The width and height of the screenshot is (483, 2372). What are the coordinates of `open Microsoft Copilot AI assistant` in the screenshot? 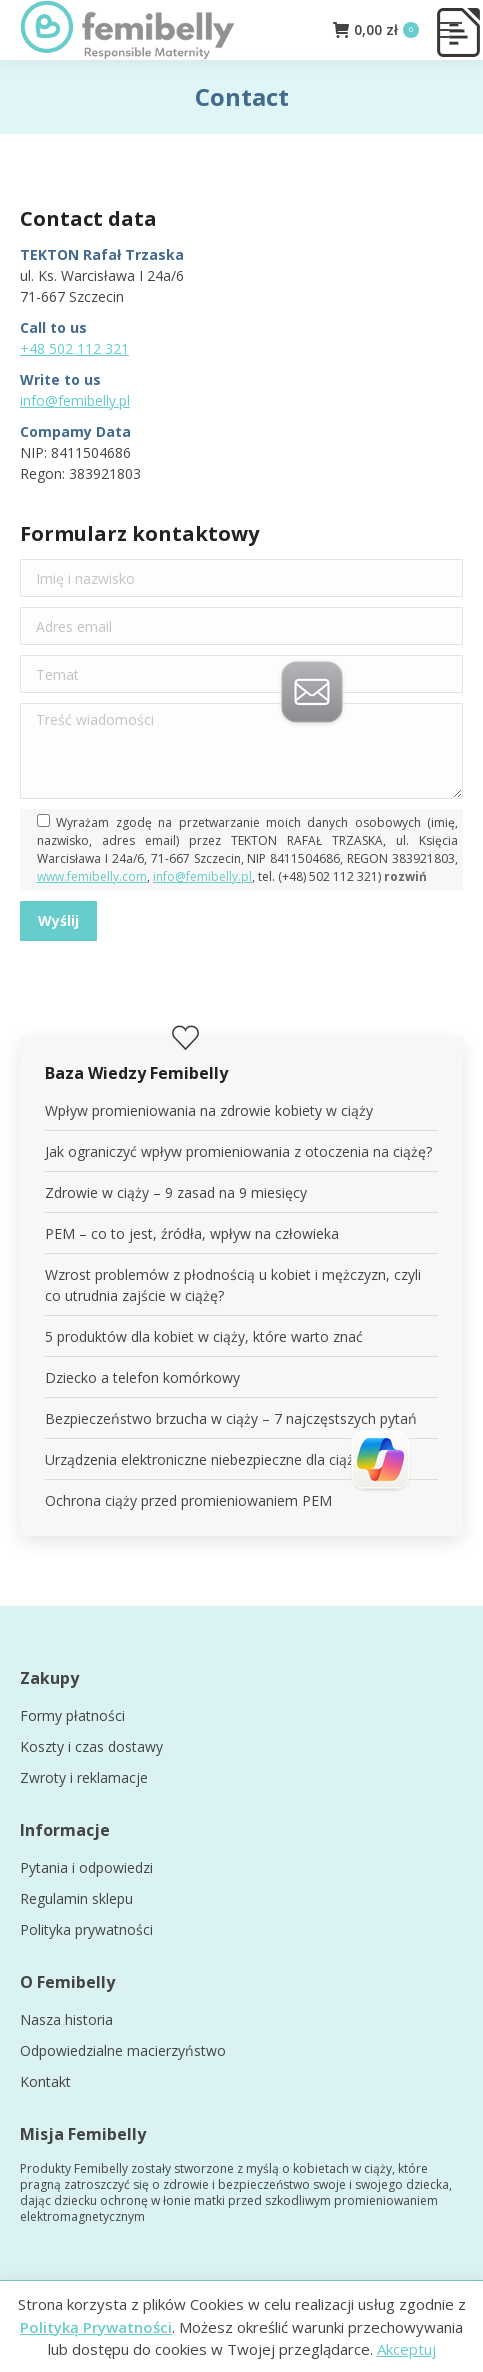 It's located at (380, 1459).